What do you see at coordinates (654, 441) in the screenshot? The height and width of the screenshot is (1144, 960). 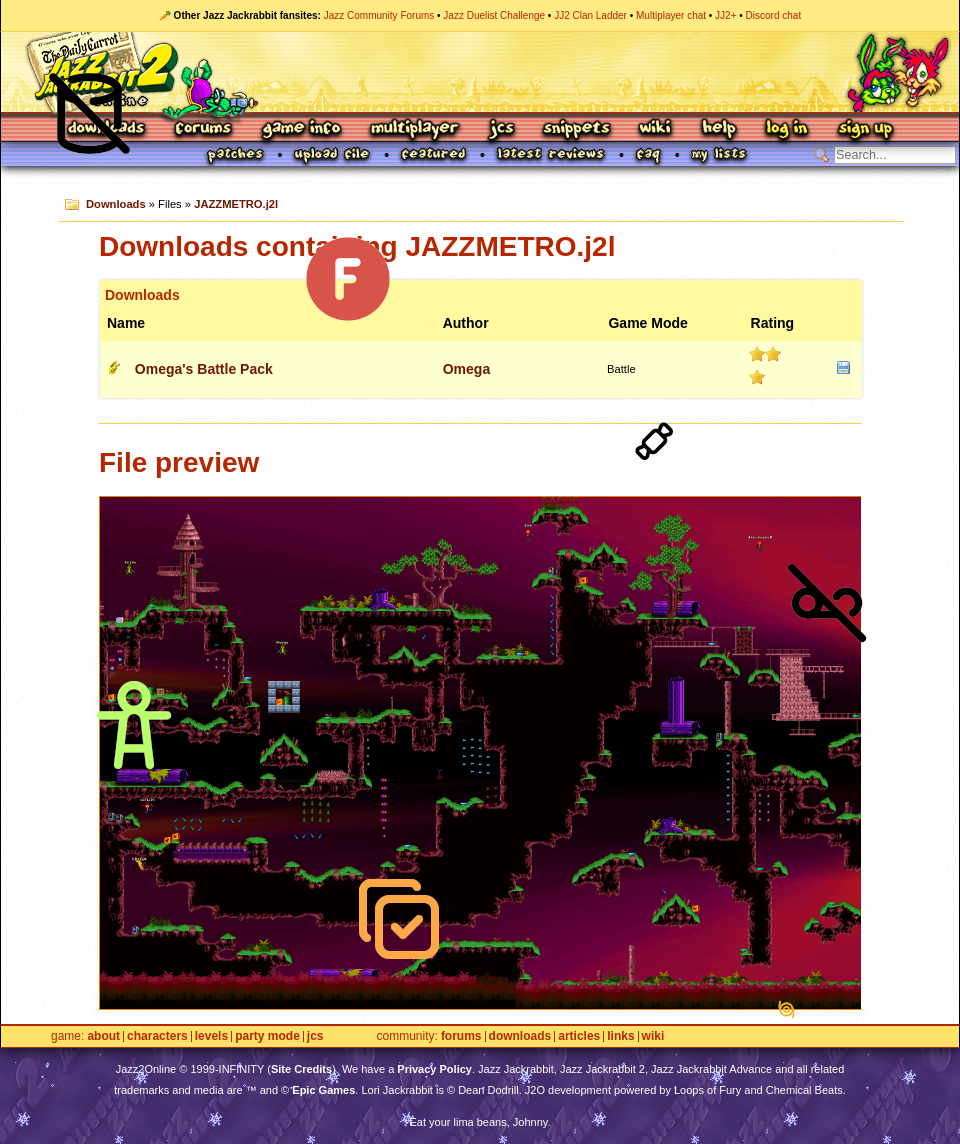 I see `access candy crush or similar game` at bounding box center [654, 441].